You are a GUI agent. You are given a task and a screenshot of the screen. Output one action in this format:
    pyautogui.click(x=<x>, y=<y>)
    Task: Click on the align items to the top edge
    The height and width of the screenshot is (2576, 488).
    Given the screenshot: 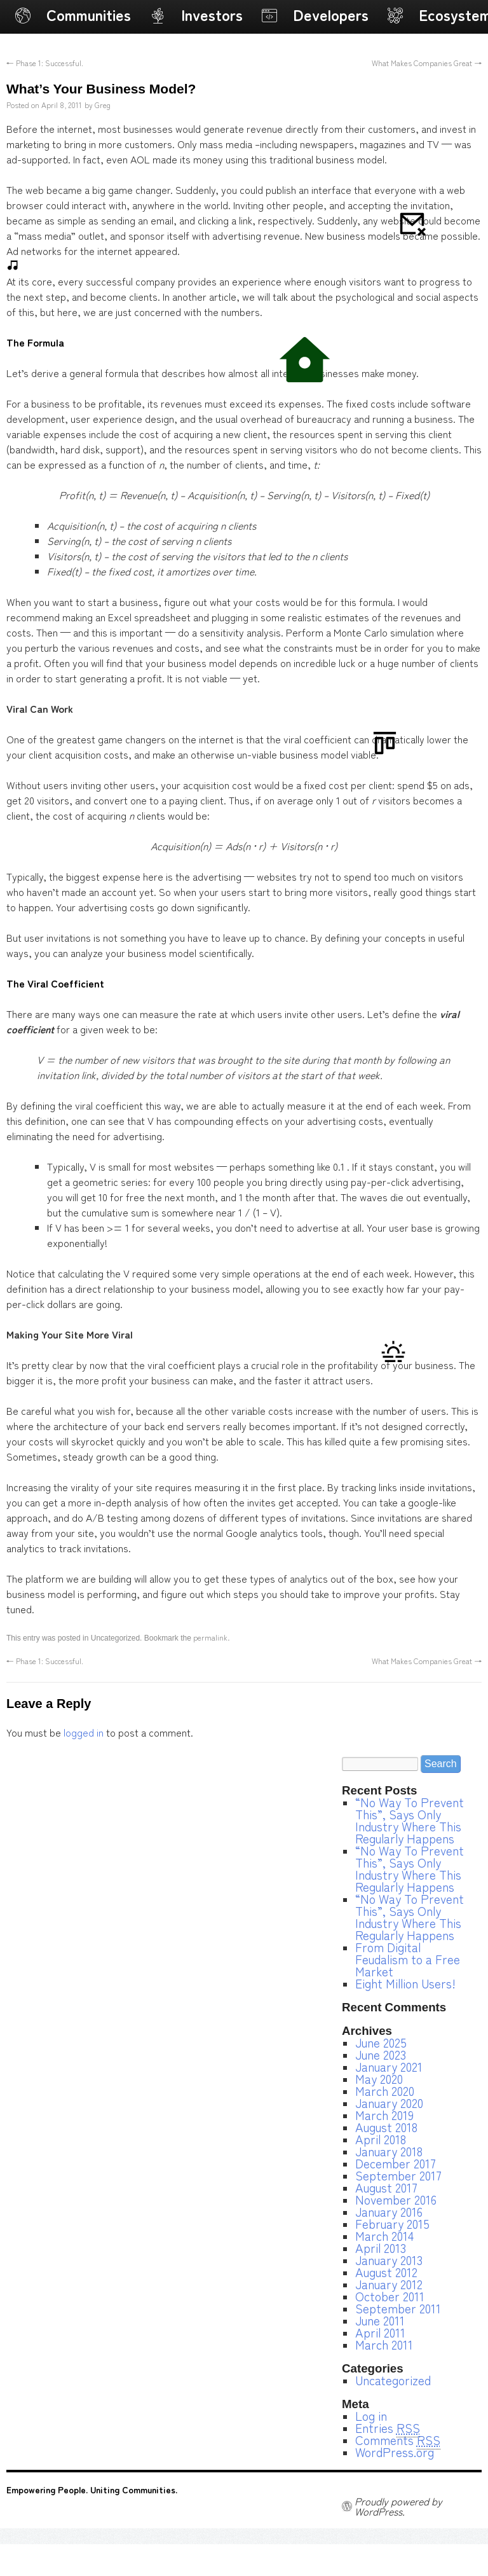 What is the action you would take?
    pyautogui.click(x=384, y=743)
    